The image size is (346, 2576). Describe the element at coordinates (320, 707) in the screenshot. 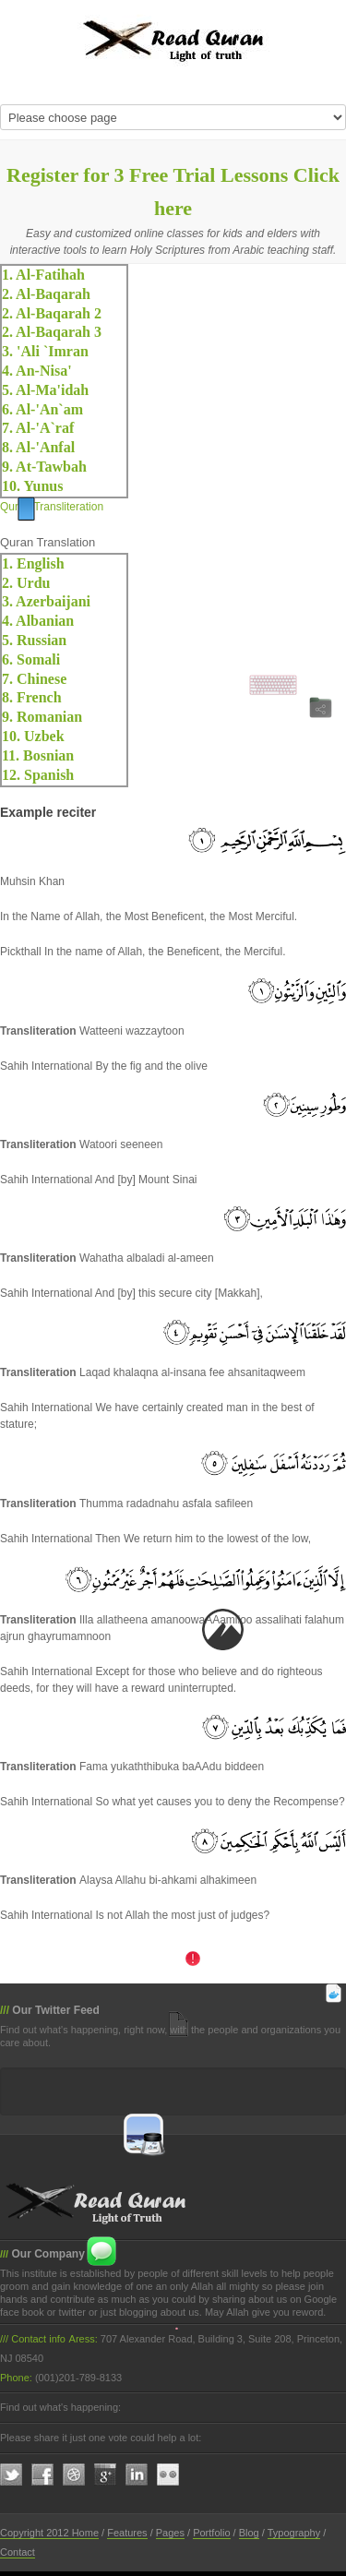

I see `open your public shared folder` at that location.